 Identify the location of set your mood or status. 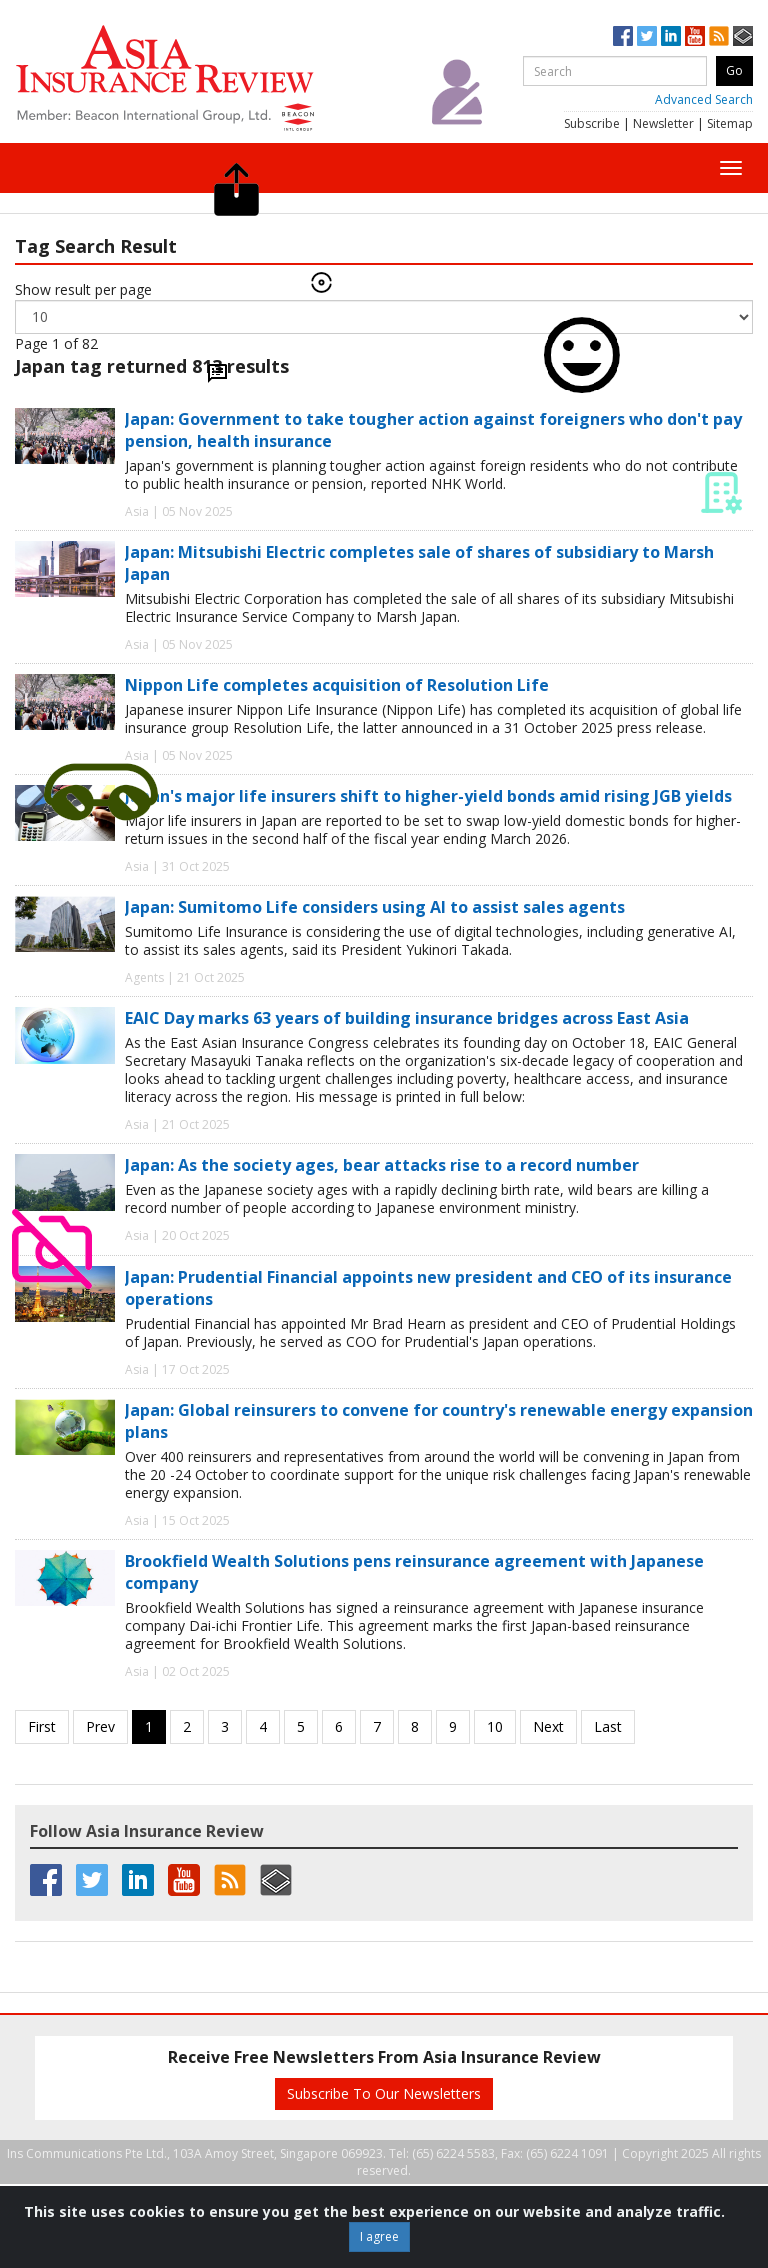
(582, 355).